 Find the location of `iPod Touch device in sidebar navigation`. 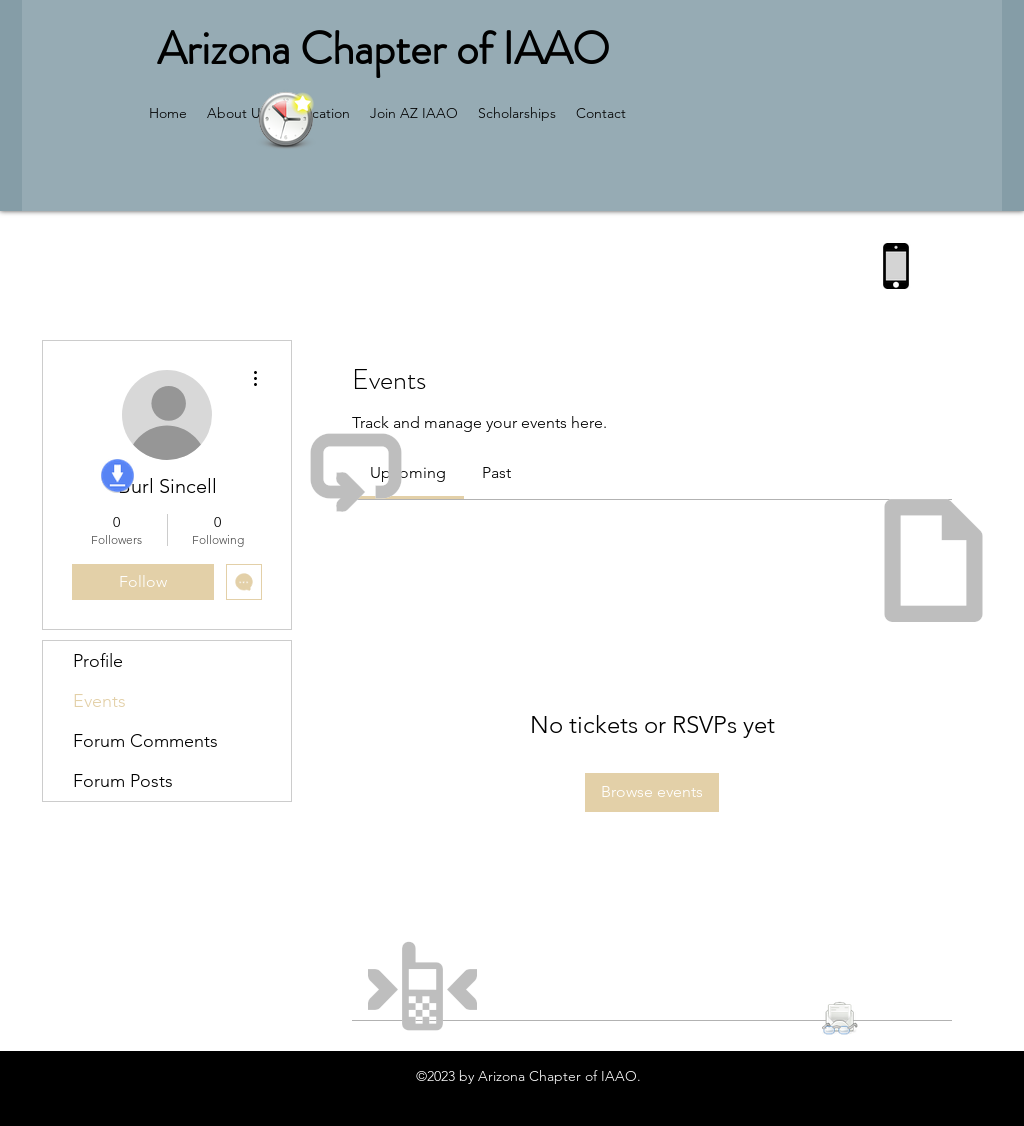

iPod Touch device in sidebar navigation is located at coordinates (896, 266).